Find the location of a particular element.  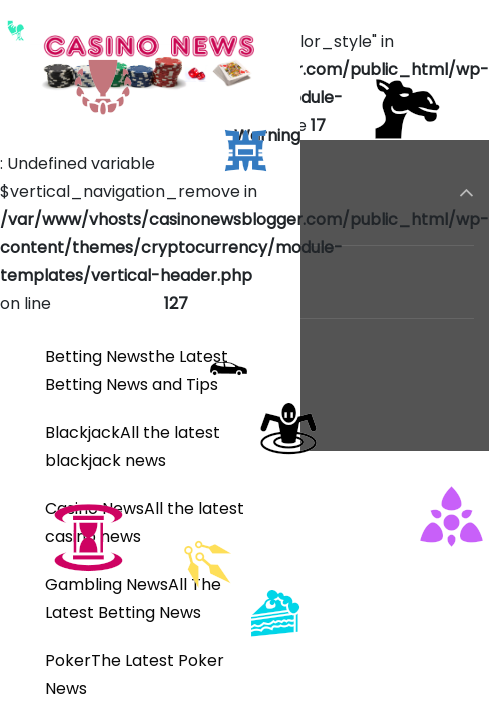

activate a time-based trap or ability is located at coordinates (88, 537).